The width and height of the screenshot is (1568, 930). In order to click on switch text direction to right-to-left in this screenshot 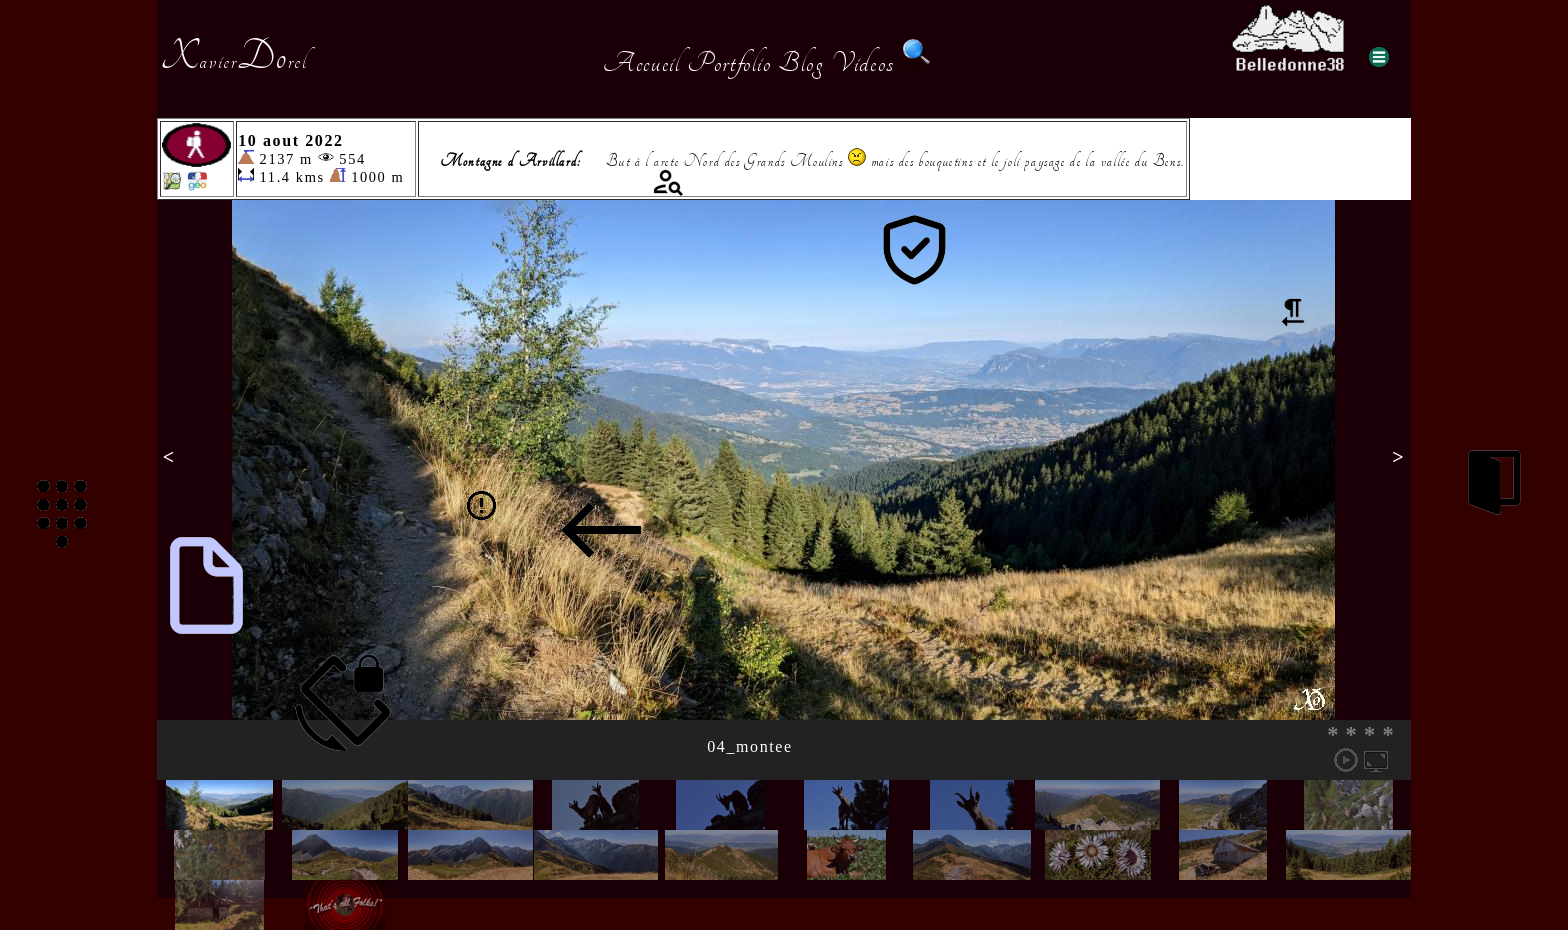, I will do `click(1293, 313)`.